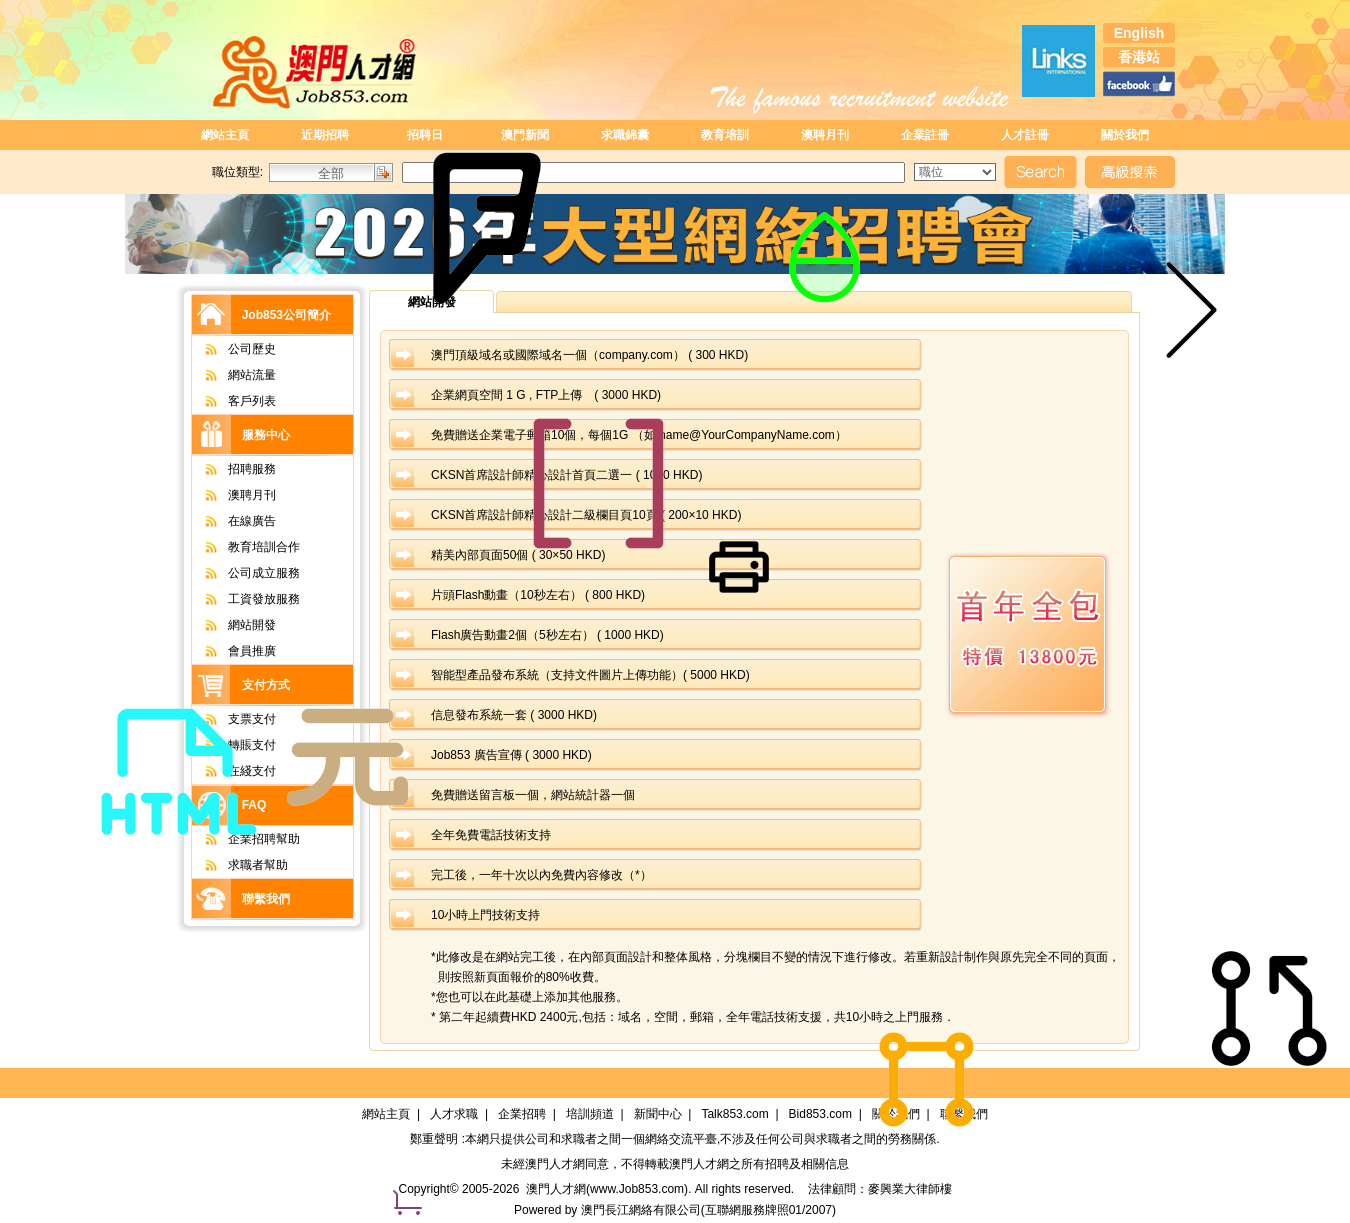  I want to click on create a new pull request, so click(1264, 1008).